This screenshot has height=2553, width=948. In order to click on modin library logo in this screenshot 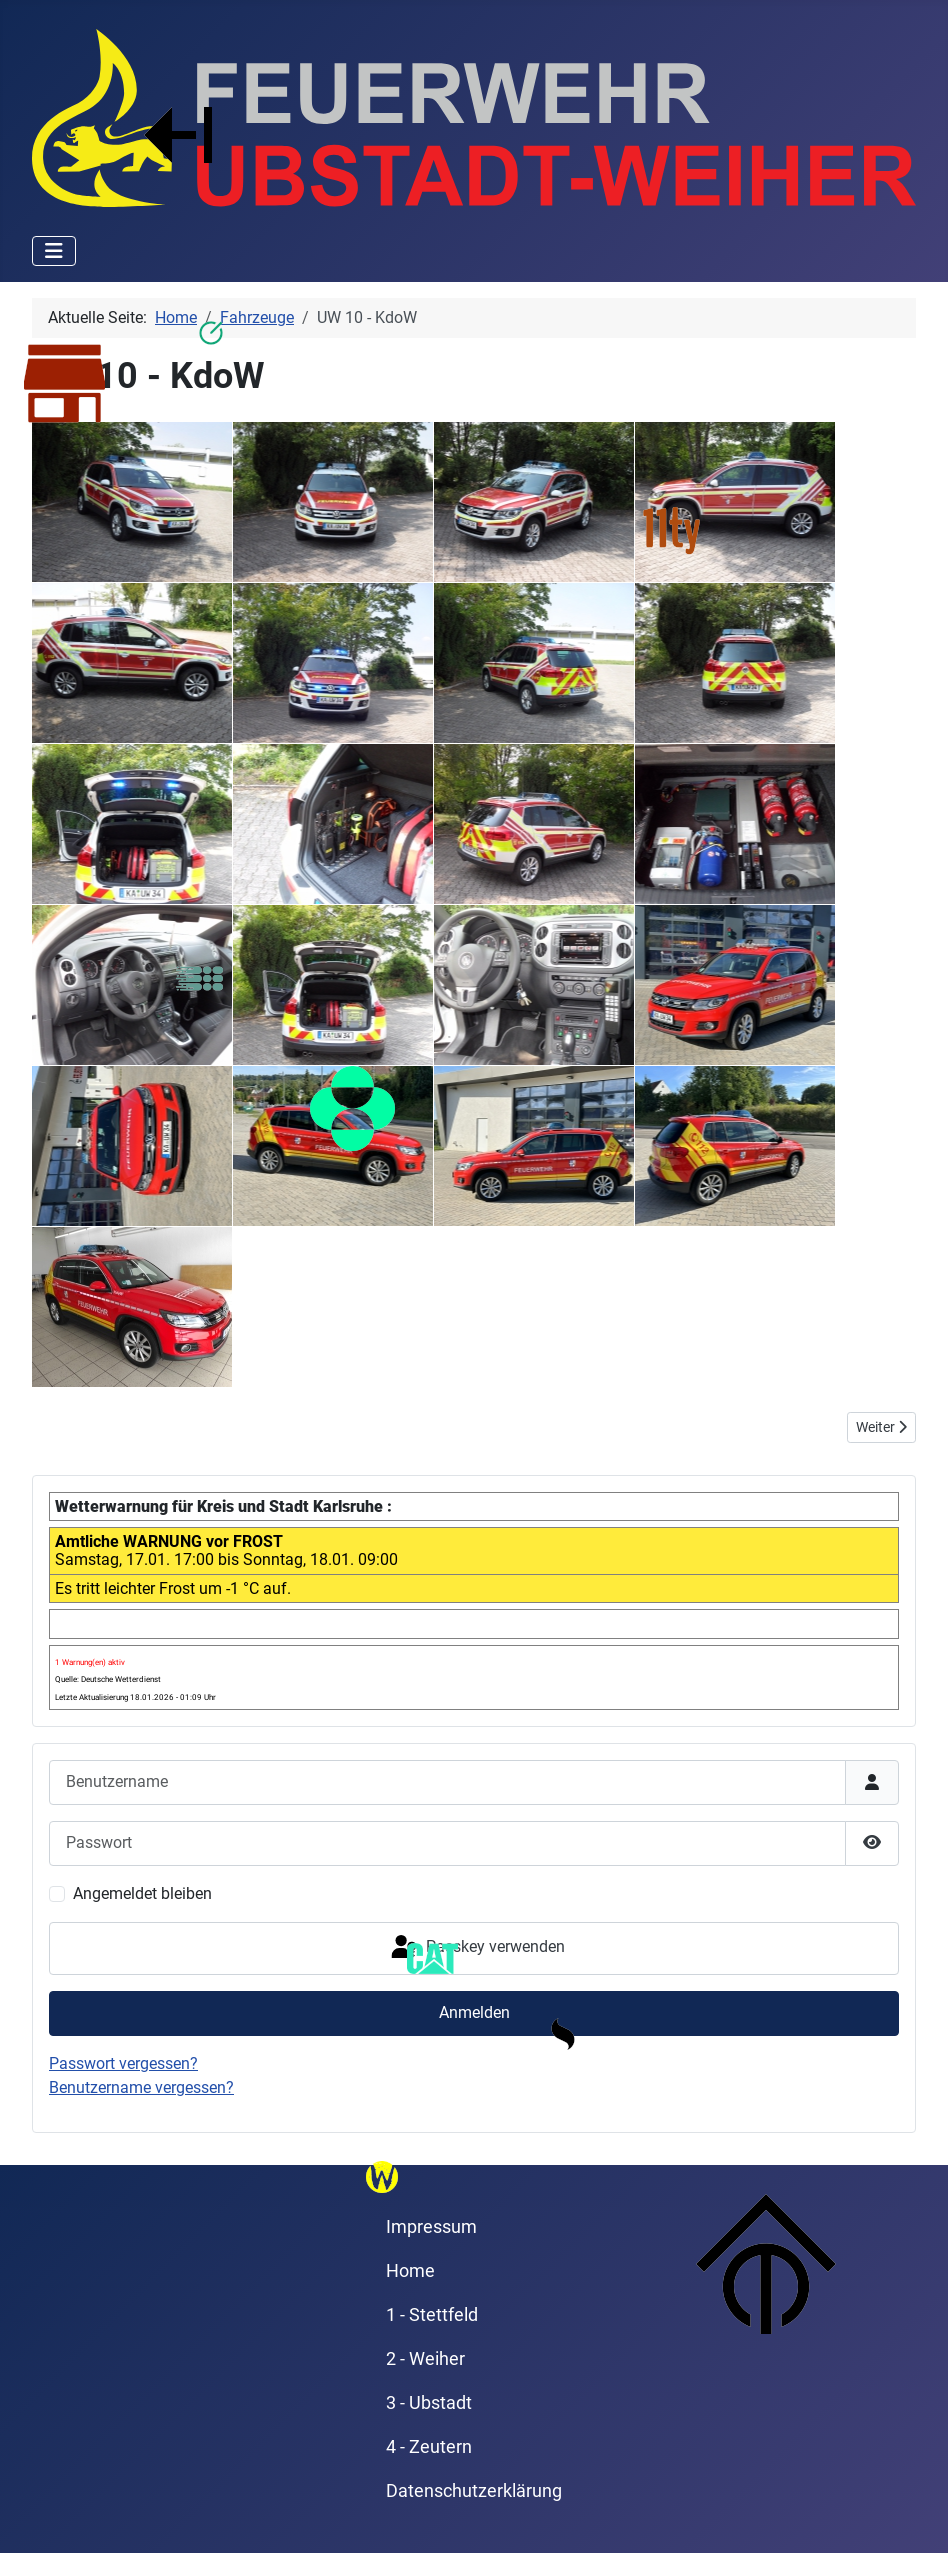, I will do `click(199, 978)`.